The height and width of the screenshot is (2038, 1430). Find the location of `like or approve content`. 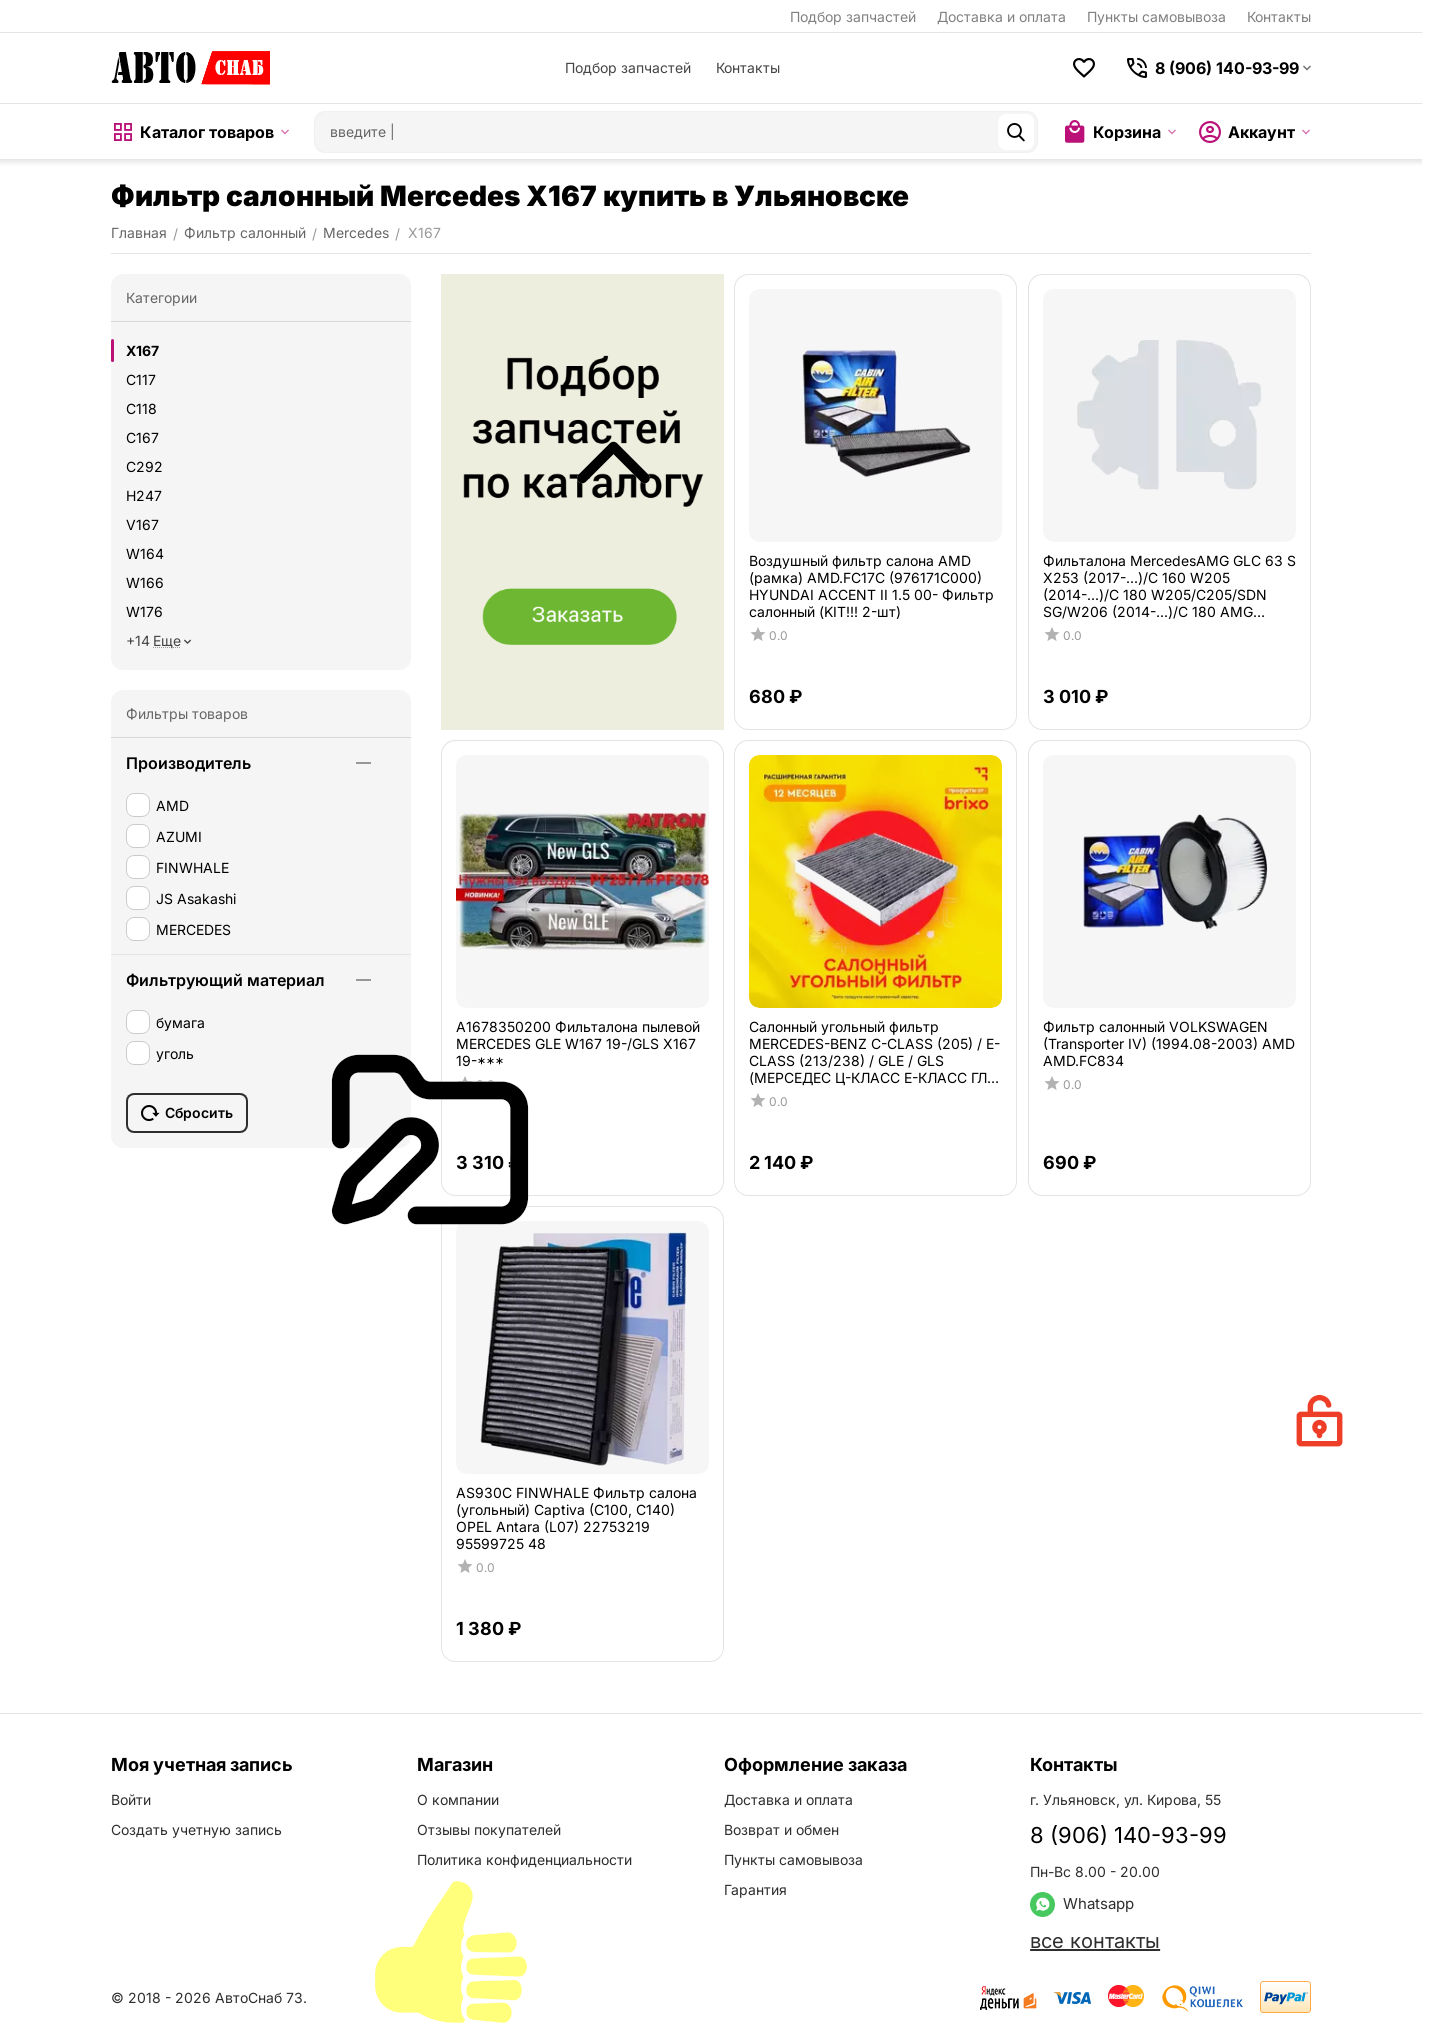

like or approve content is located at coordinates (451, 1952).